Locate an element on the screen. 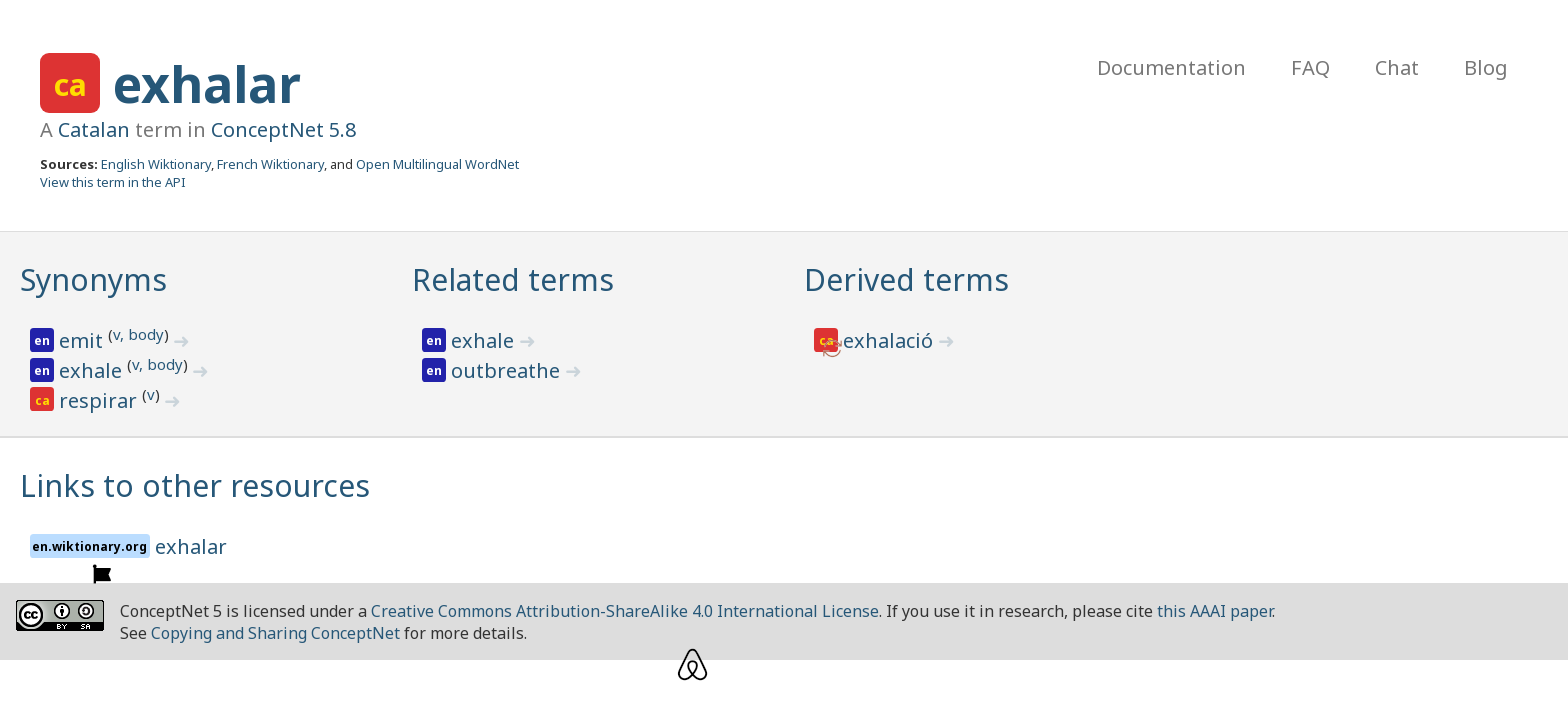 The width and height of the screenshot is (1568, 720). open the airbnb app is located at coordinates (692, 664).